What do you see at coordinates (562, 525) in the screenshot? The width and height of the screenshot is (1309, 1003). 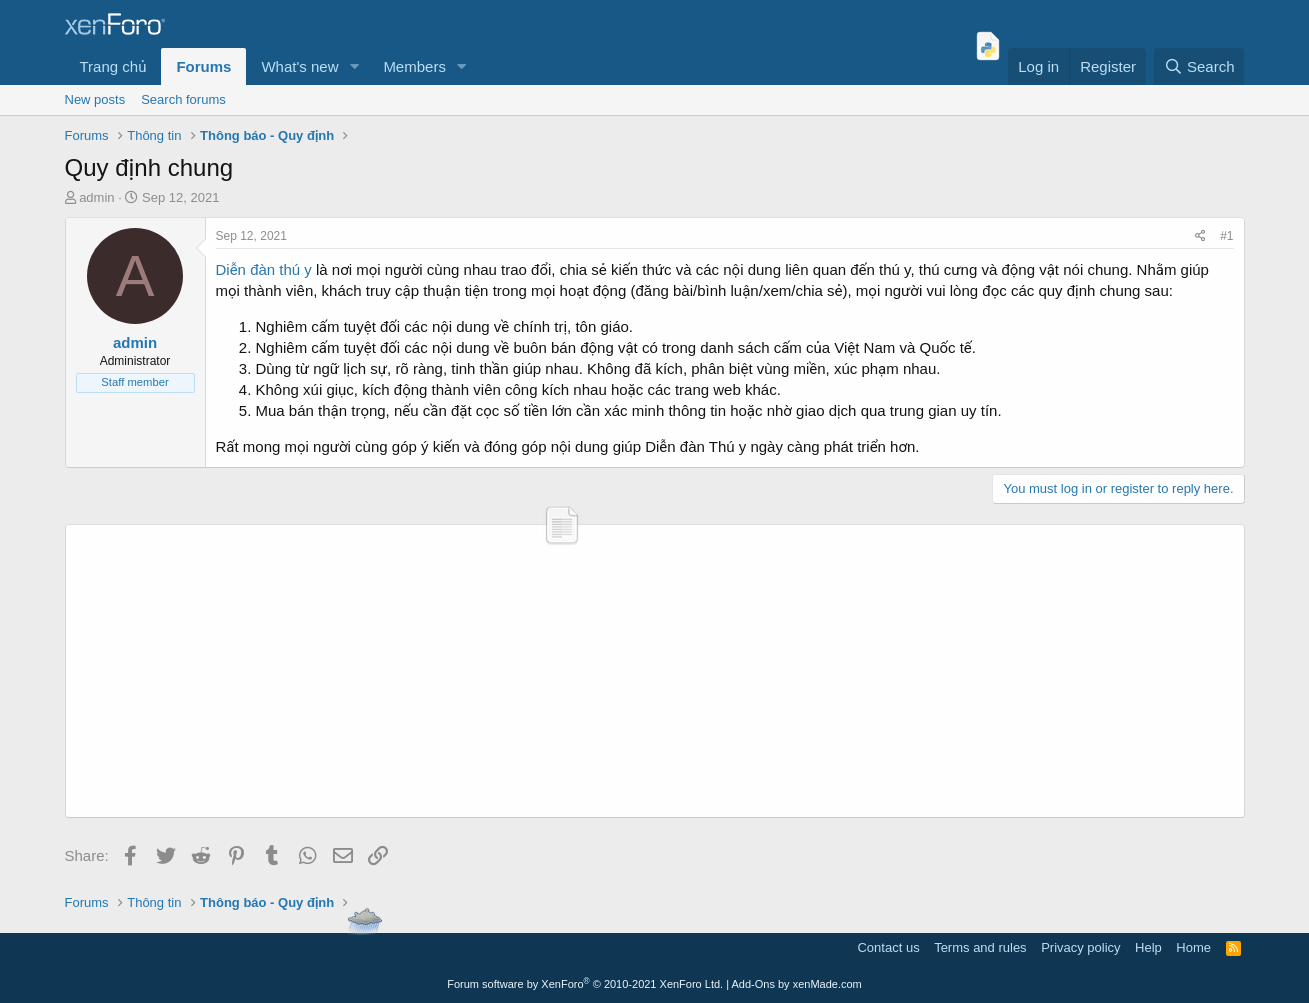 I see `open a text document` at bounding box center [562, 525].